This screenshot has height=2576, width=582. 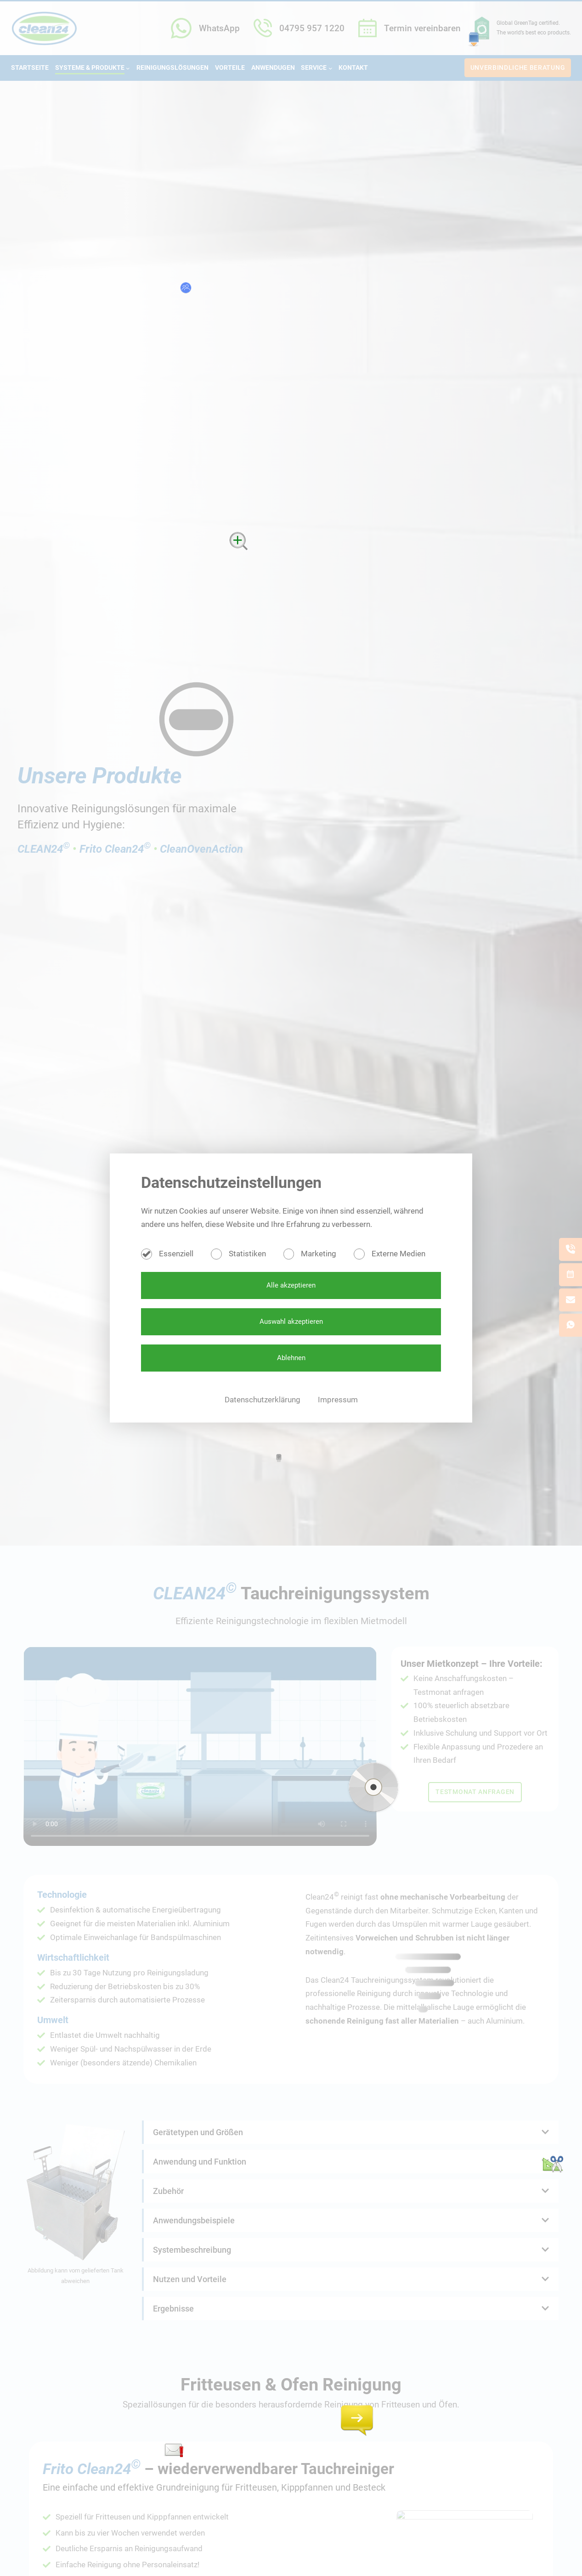 I want to click on indicates a partially selected or indeterminate radio button state, so click(x=196, y=719).